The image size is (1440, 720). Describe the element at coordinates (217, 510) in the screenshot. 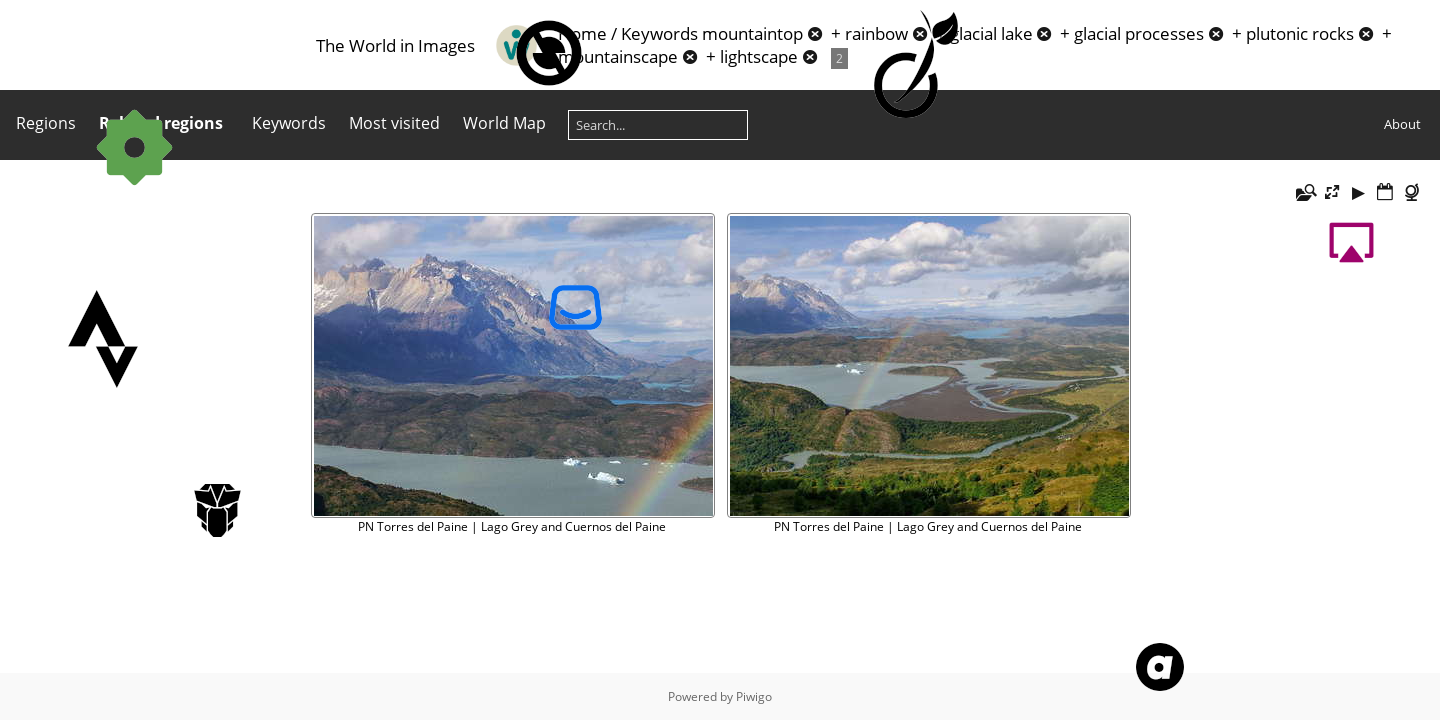

I see `PrimeVue UI component library logo` at that location.